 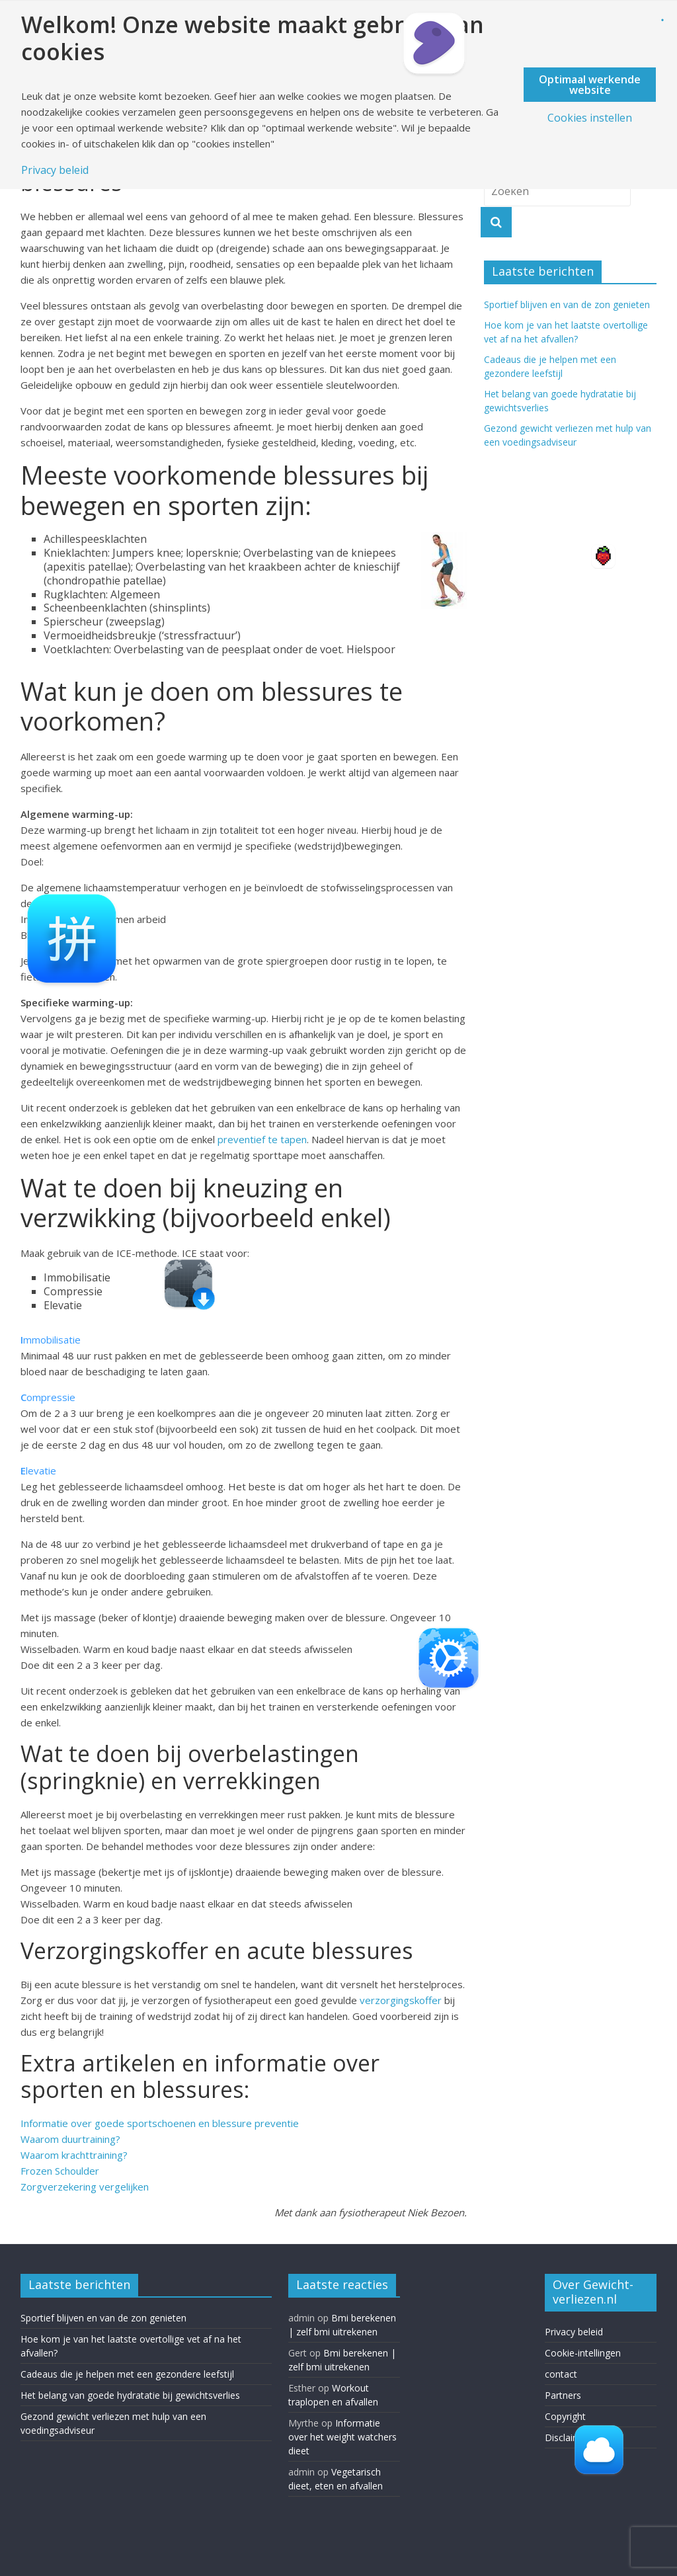 What do you see at coordinates (599, 2450) in the screenshot?
I see `access online account settings` at bounding box center [599, 2450].